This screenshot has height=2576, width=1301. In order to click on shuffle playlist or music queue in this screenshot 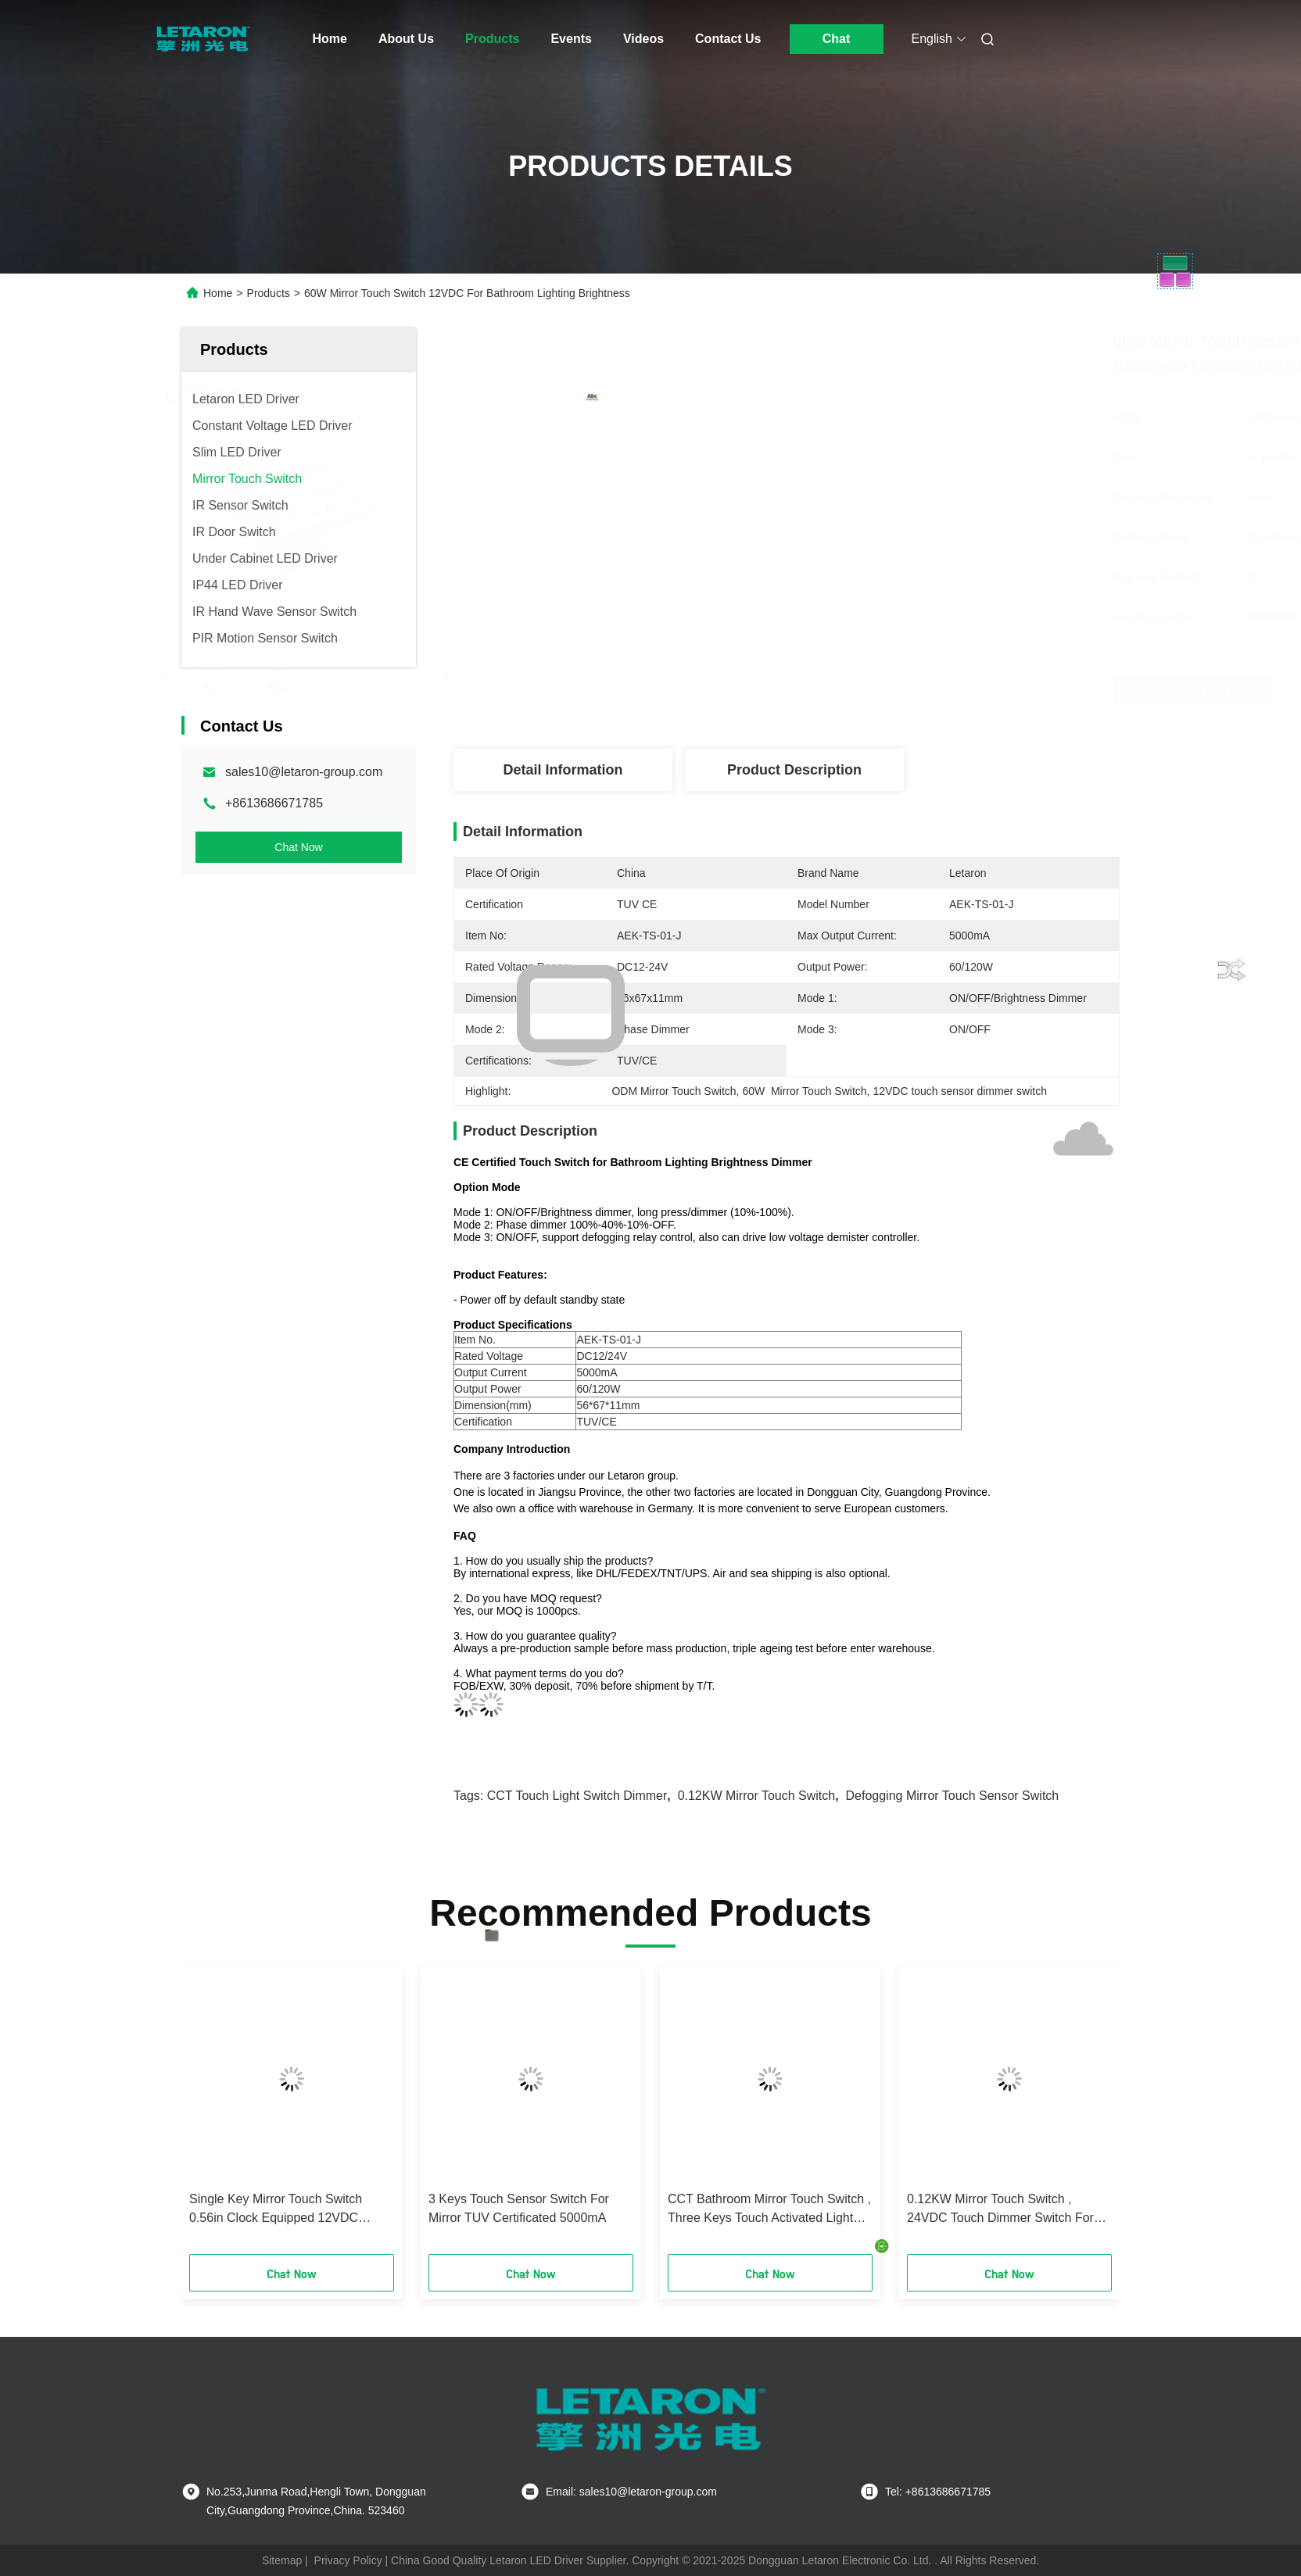, I will do `click(1231, 969)`.